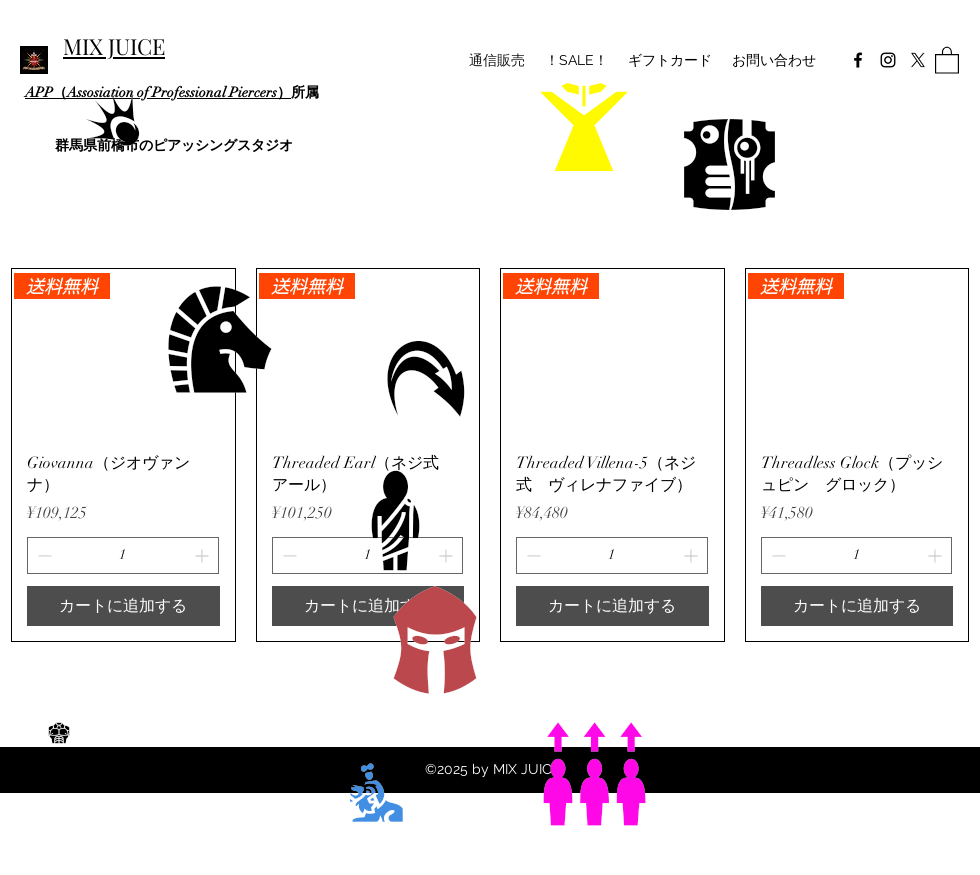 The image size is (980, 875). I want to click on upgrade your team or group members, so click(594, 773).